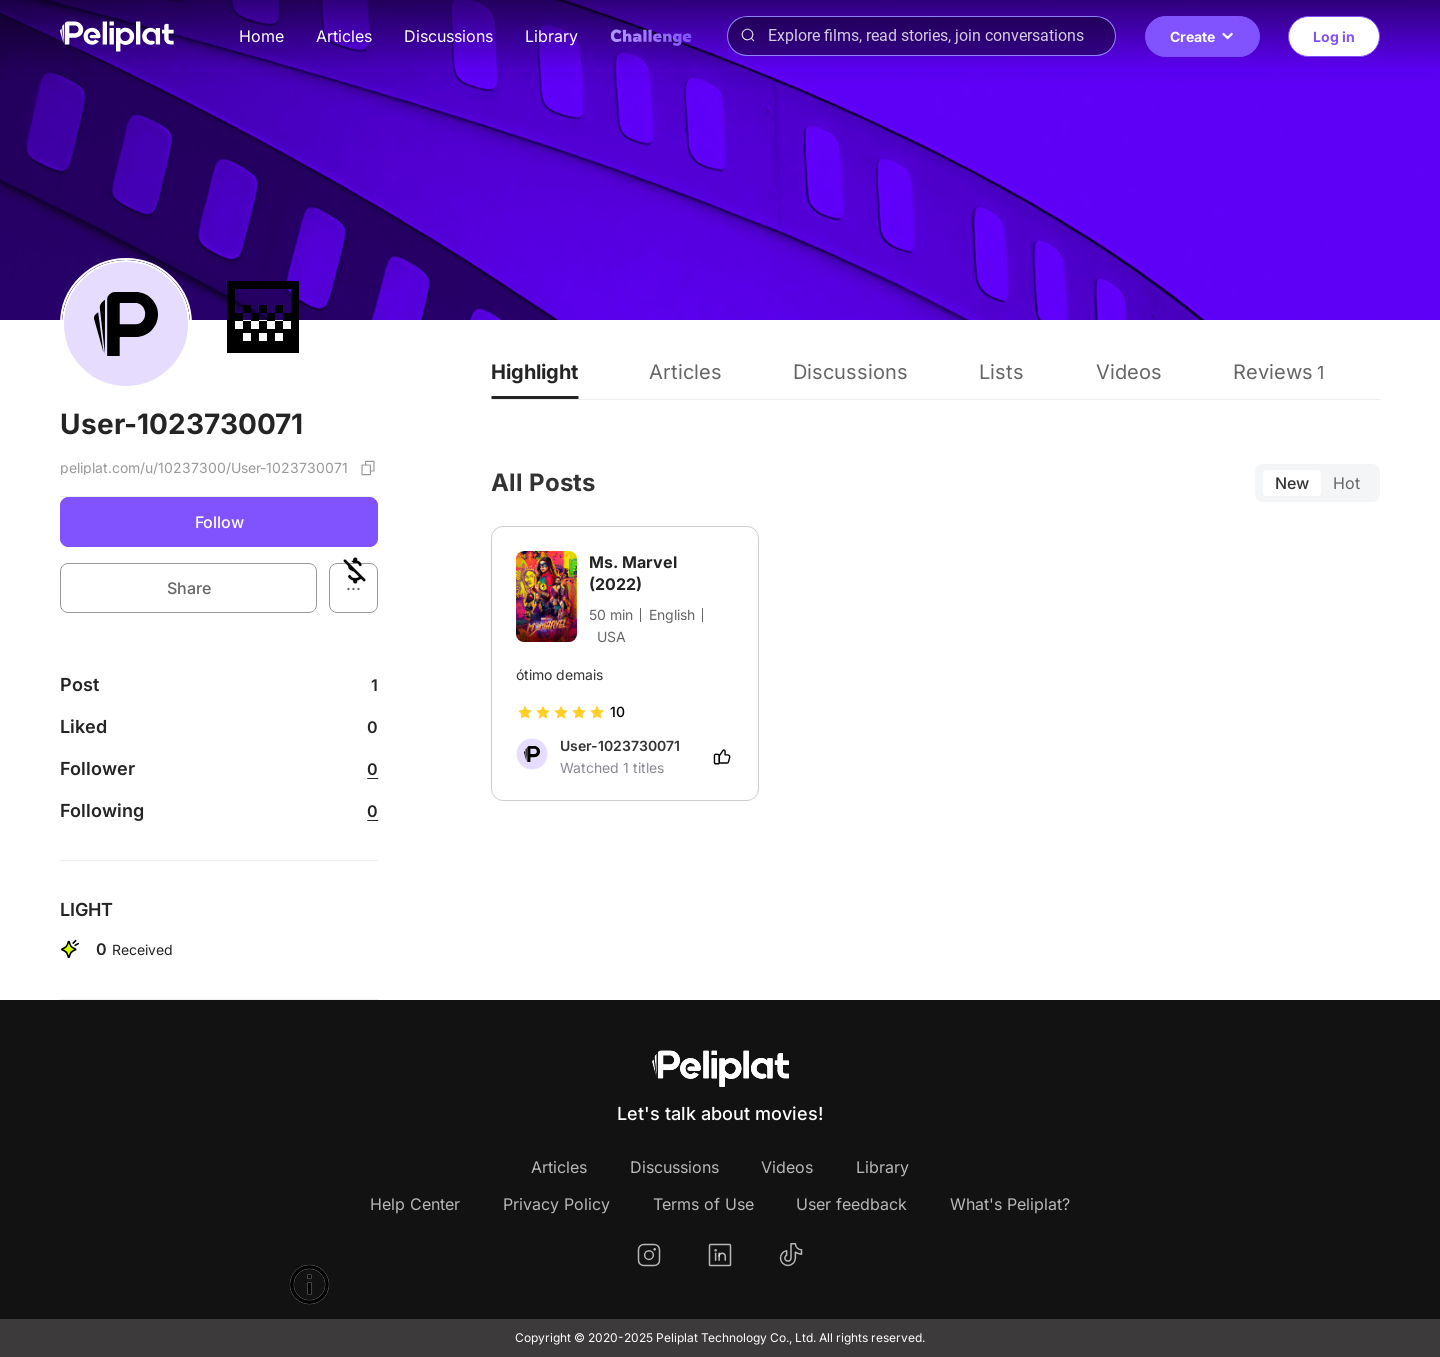  I want to click on indicates no cost or free item, so click(354, 570).